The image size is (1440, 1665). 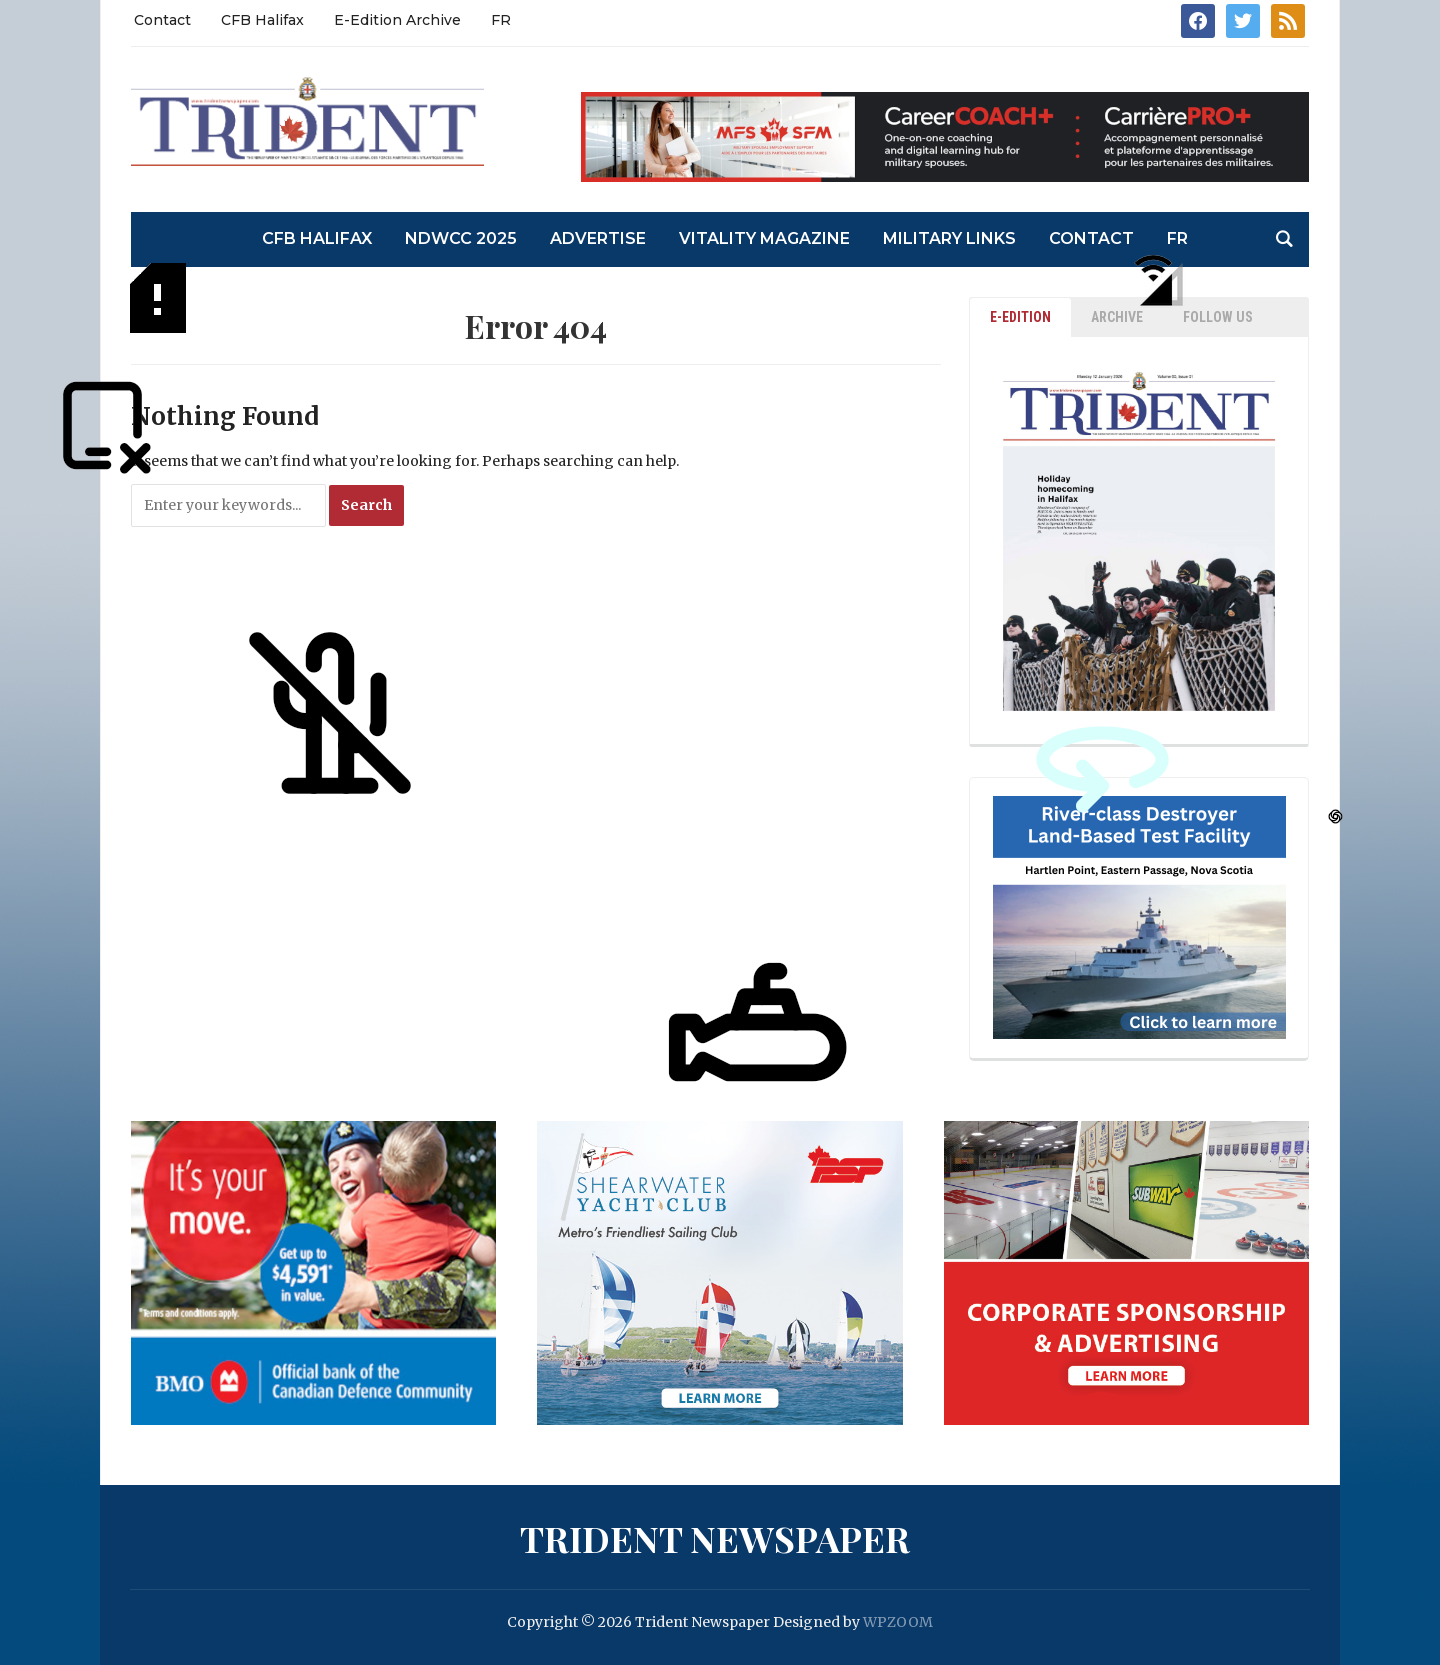 I want to click on rotate to view 360-degree content, so click(x=1102, y=759).